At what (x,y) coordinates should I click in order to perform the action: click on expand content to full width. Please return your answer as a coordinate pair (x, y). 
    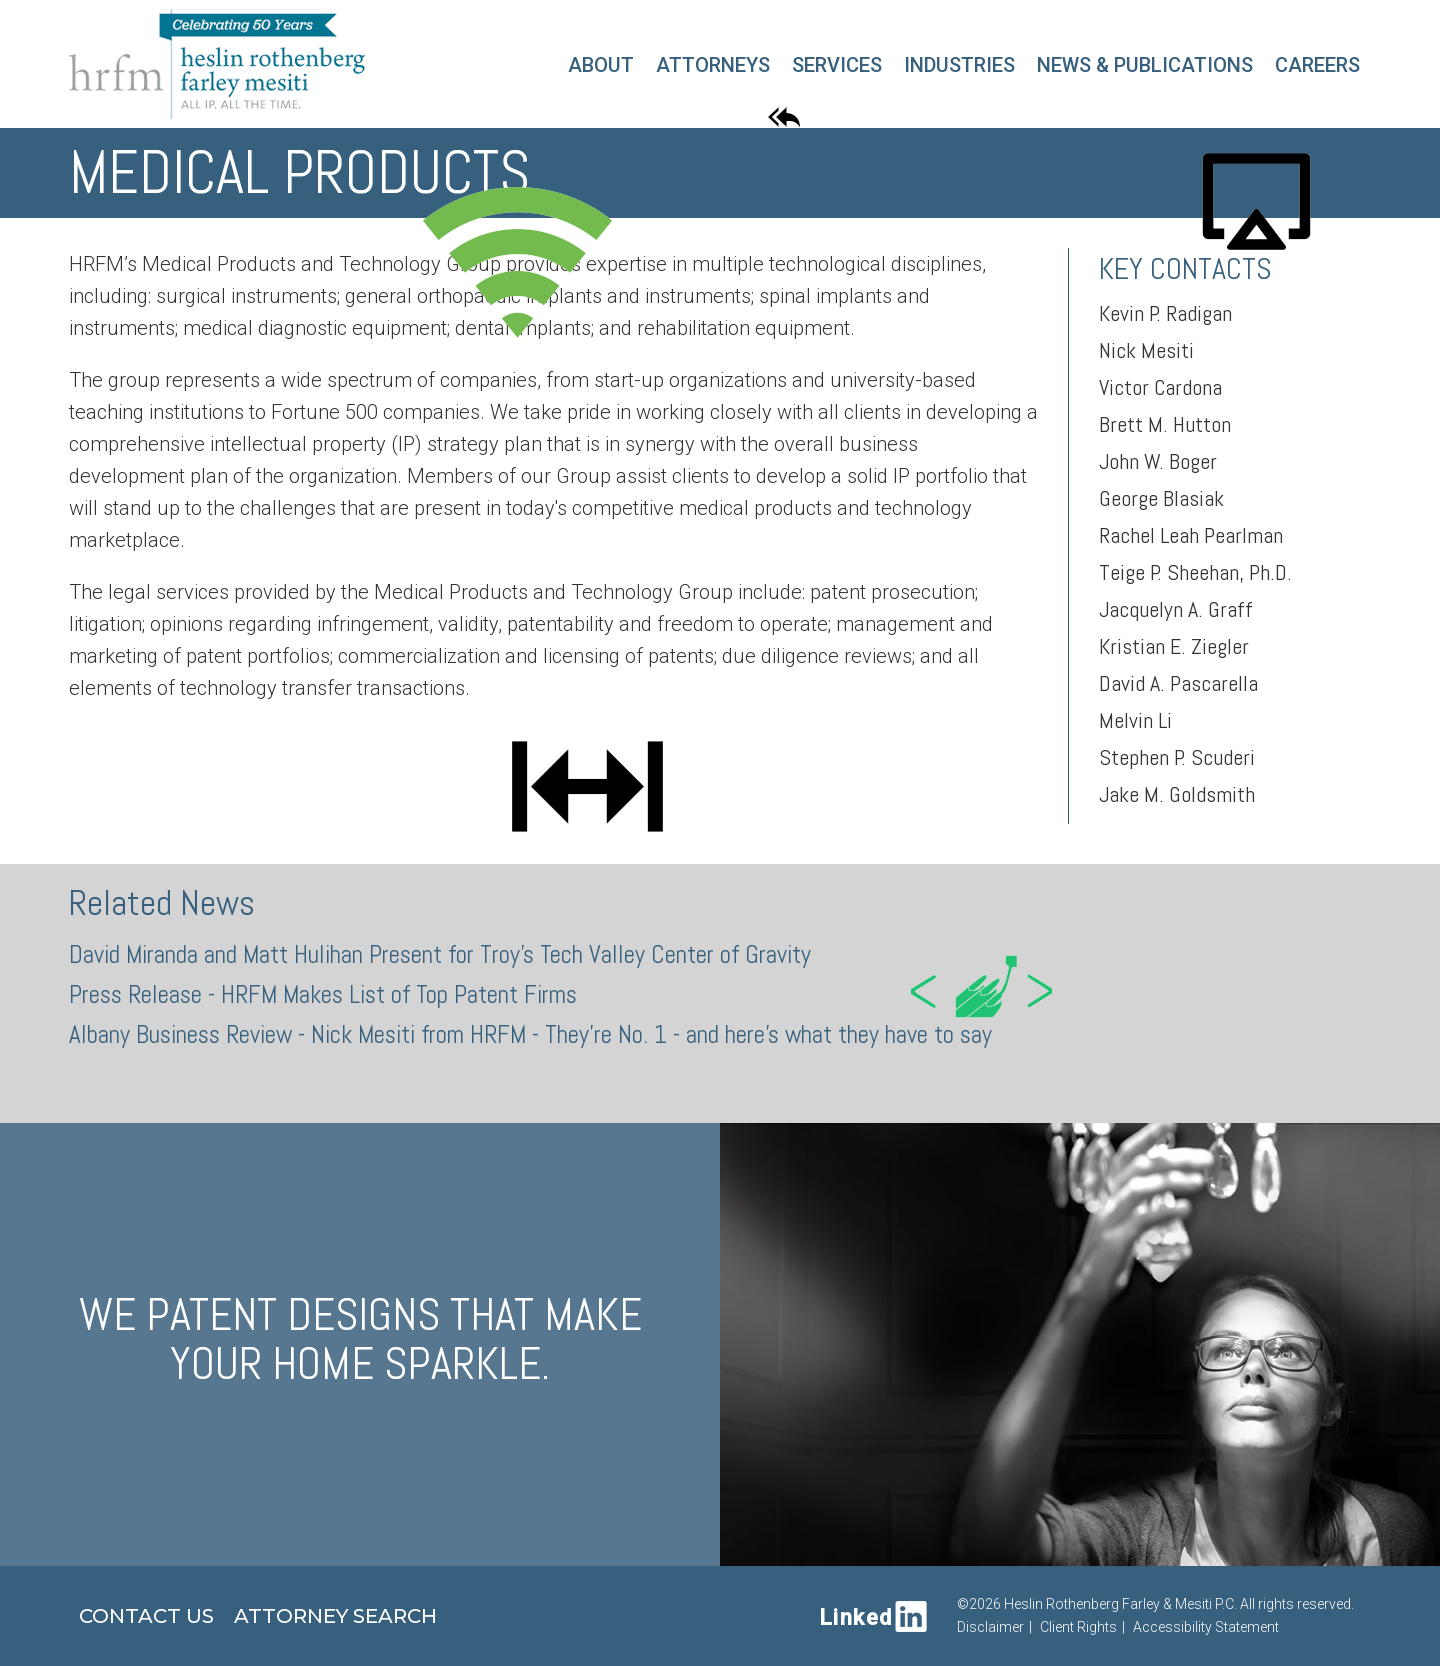
    Looking at the image, I should click on (587, 786).